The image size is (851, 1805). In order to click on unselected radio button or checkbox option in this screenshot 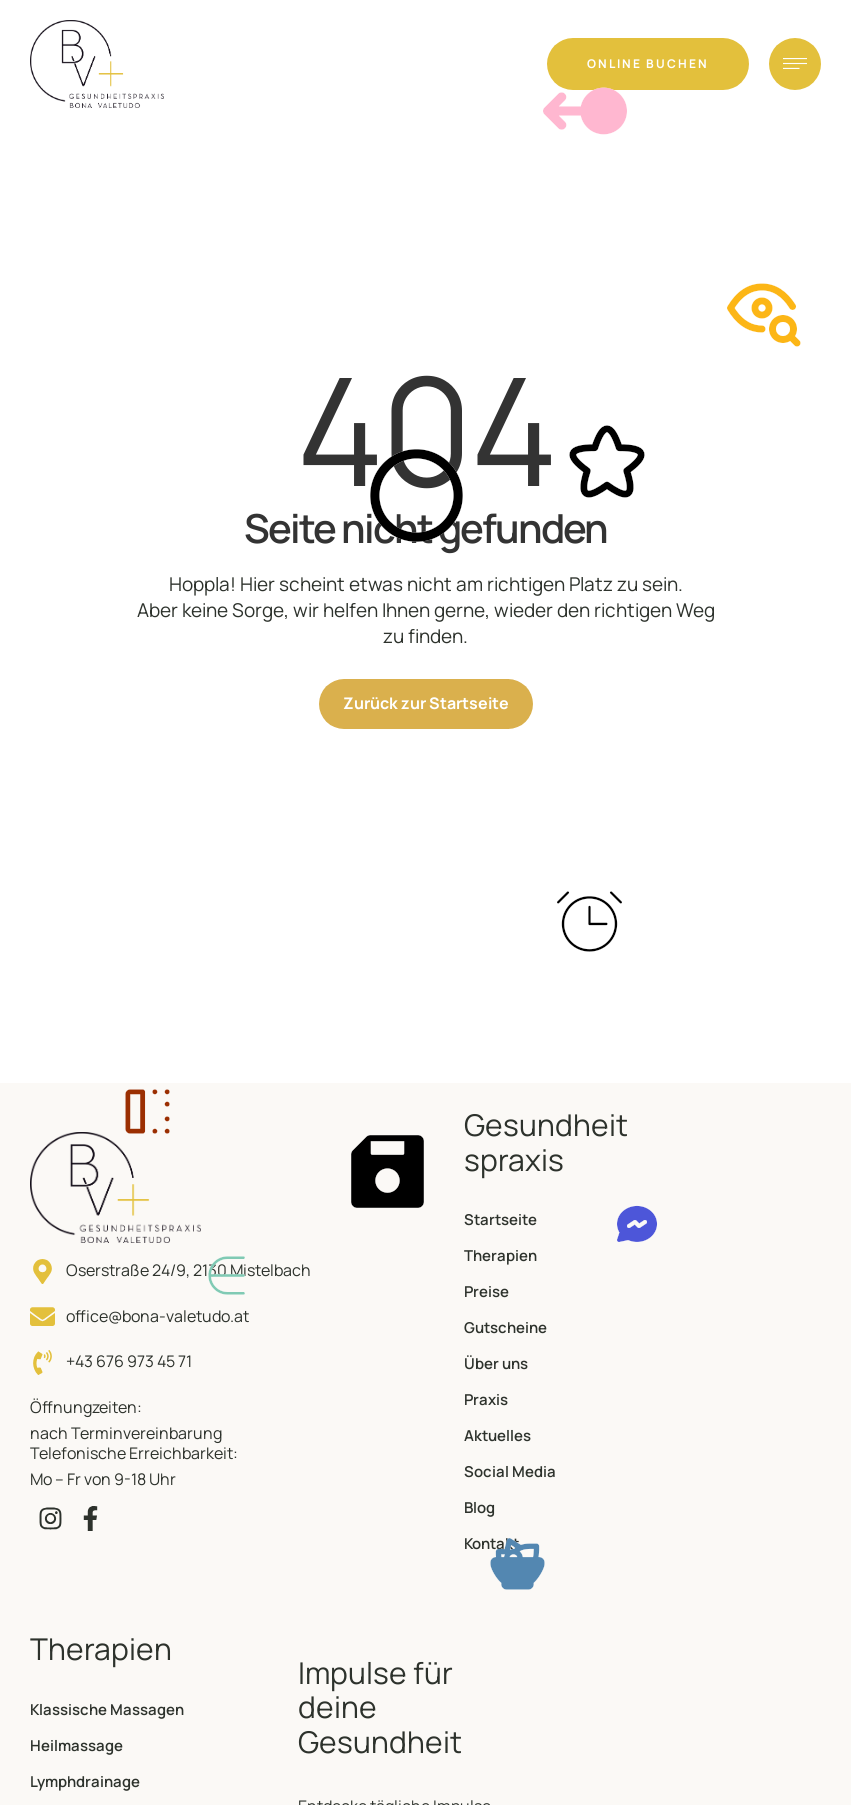, I will do `click(416, 495)`.